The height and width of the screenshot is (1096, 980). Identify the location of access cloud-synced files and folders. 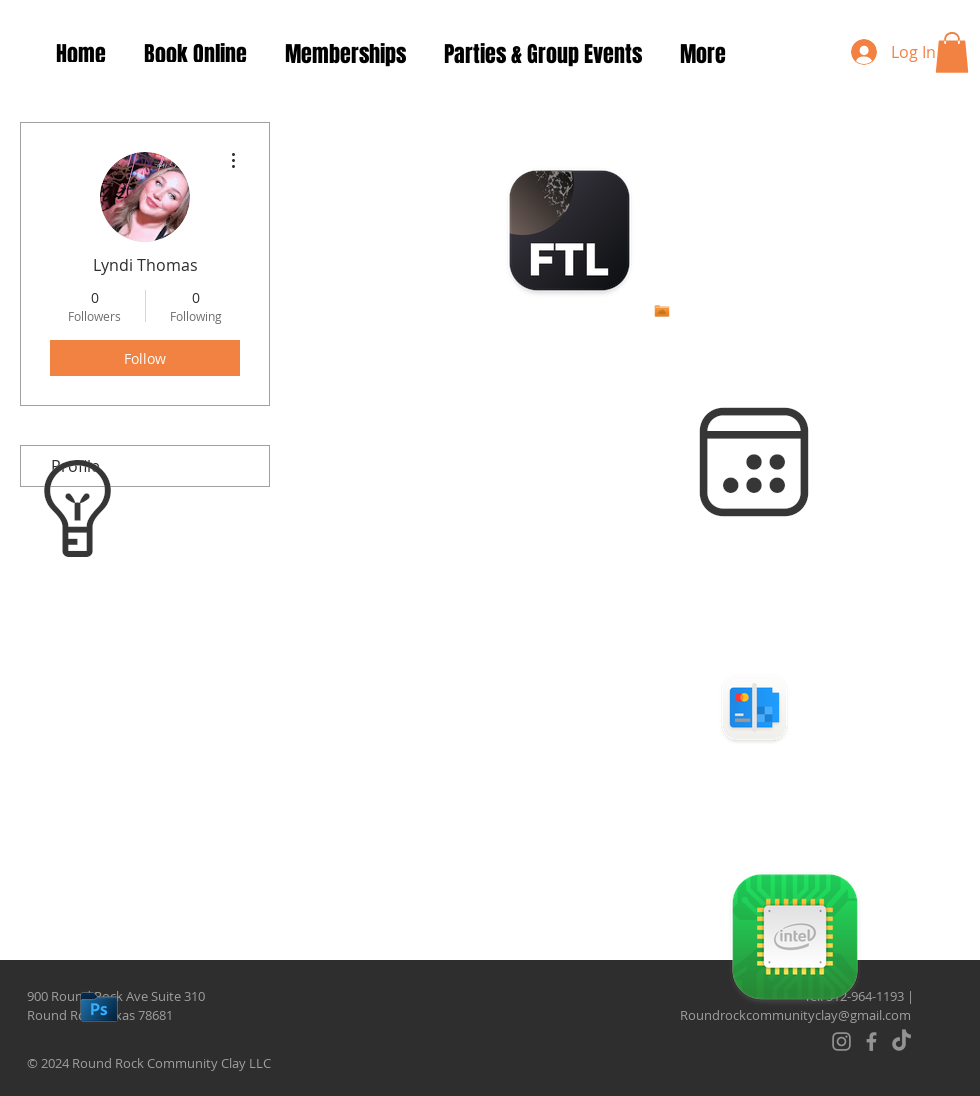
(662, 311).